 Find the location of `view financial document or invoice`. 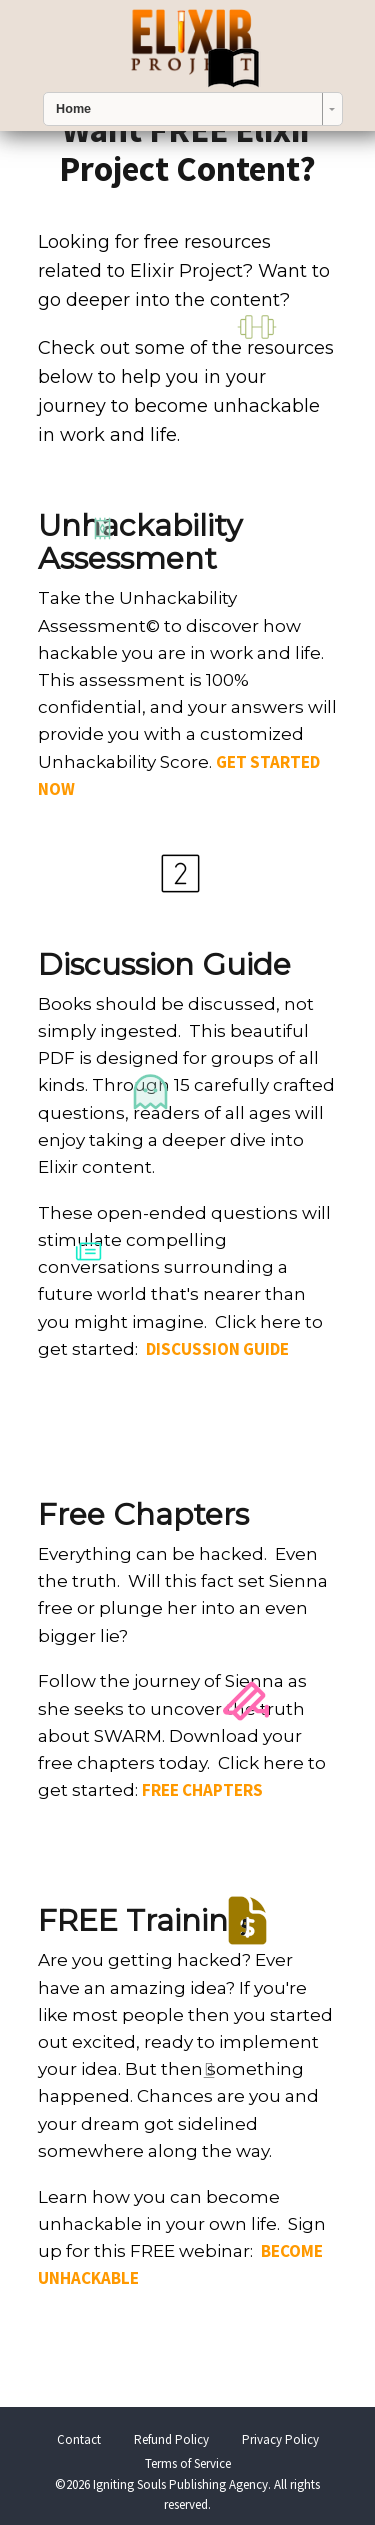

view financial document or invoice is located at coordinates (247, 1920).